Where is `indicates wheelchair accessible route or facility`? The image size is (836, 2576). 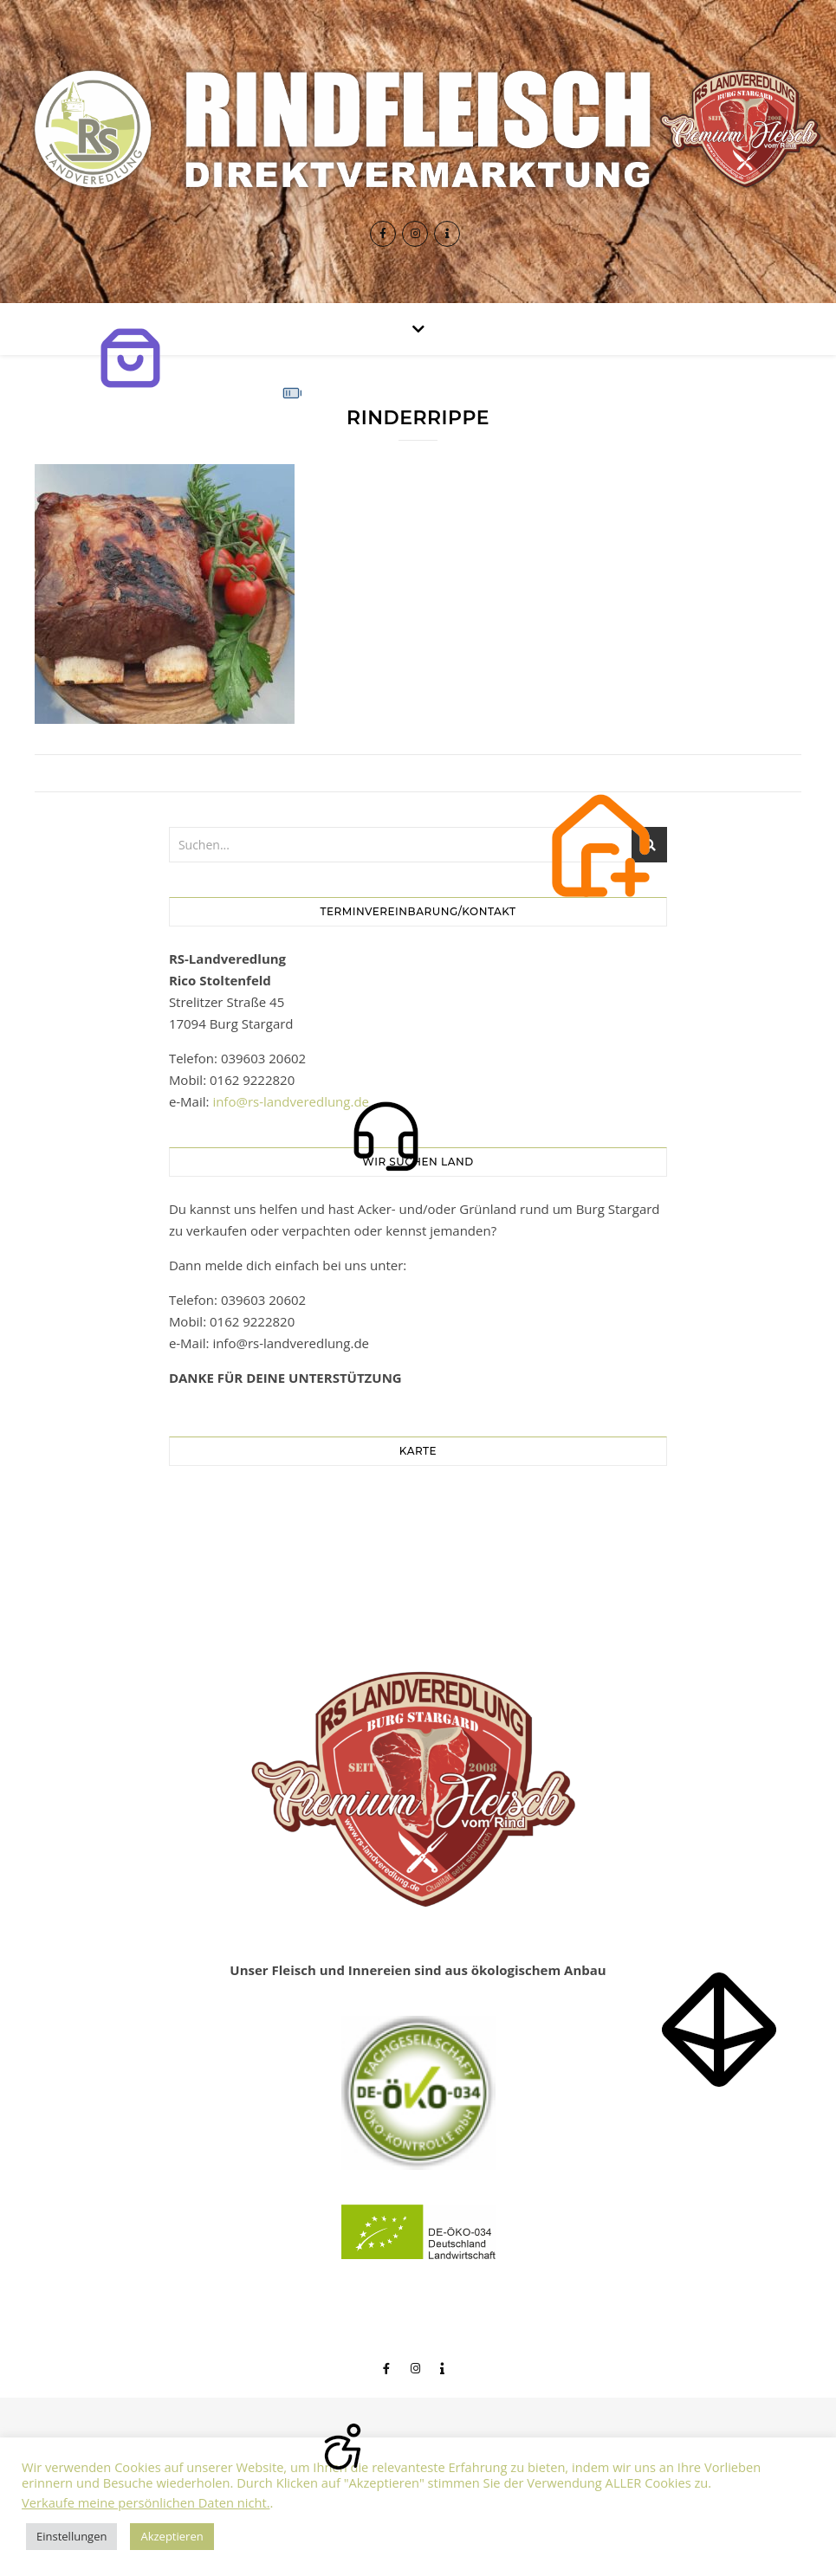 indicates wheelchair accessible route or facility is located at coordinates (343, 2447).